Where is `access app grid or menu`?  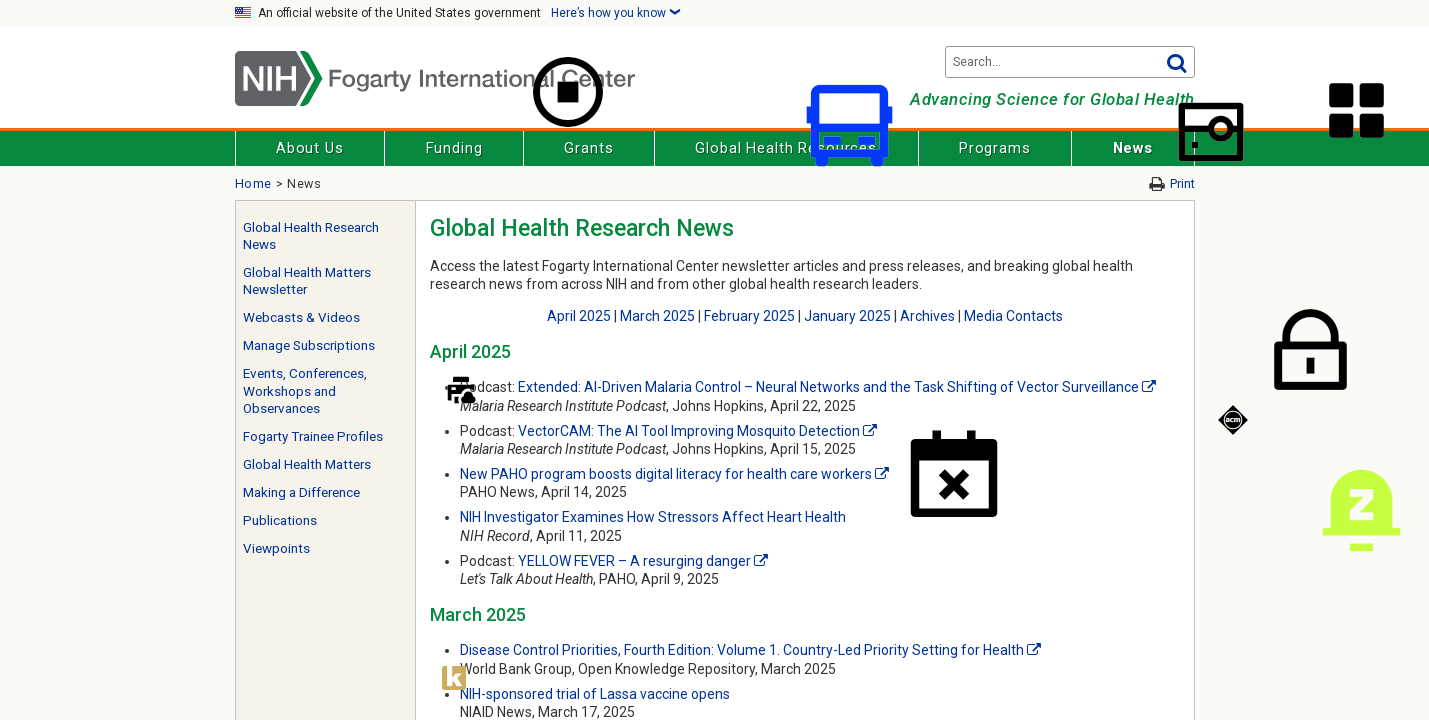 access app grid or menu is located at coordinates (1356, 110).